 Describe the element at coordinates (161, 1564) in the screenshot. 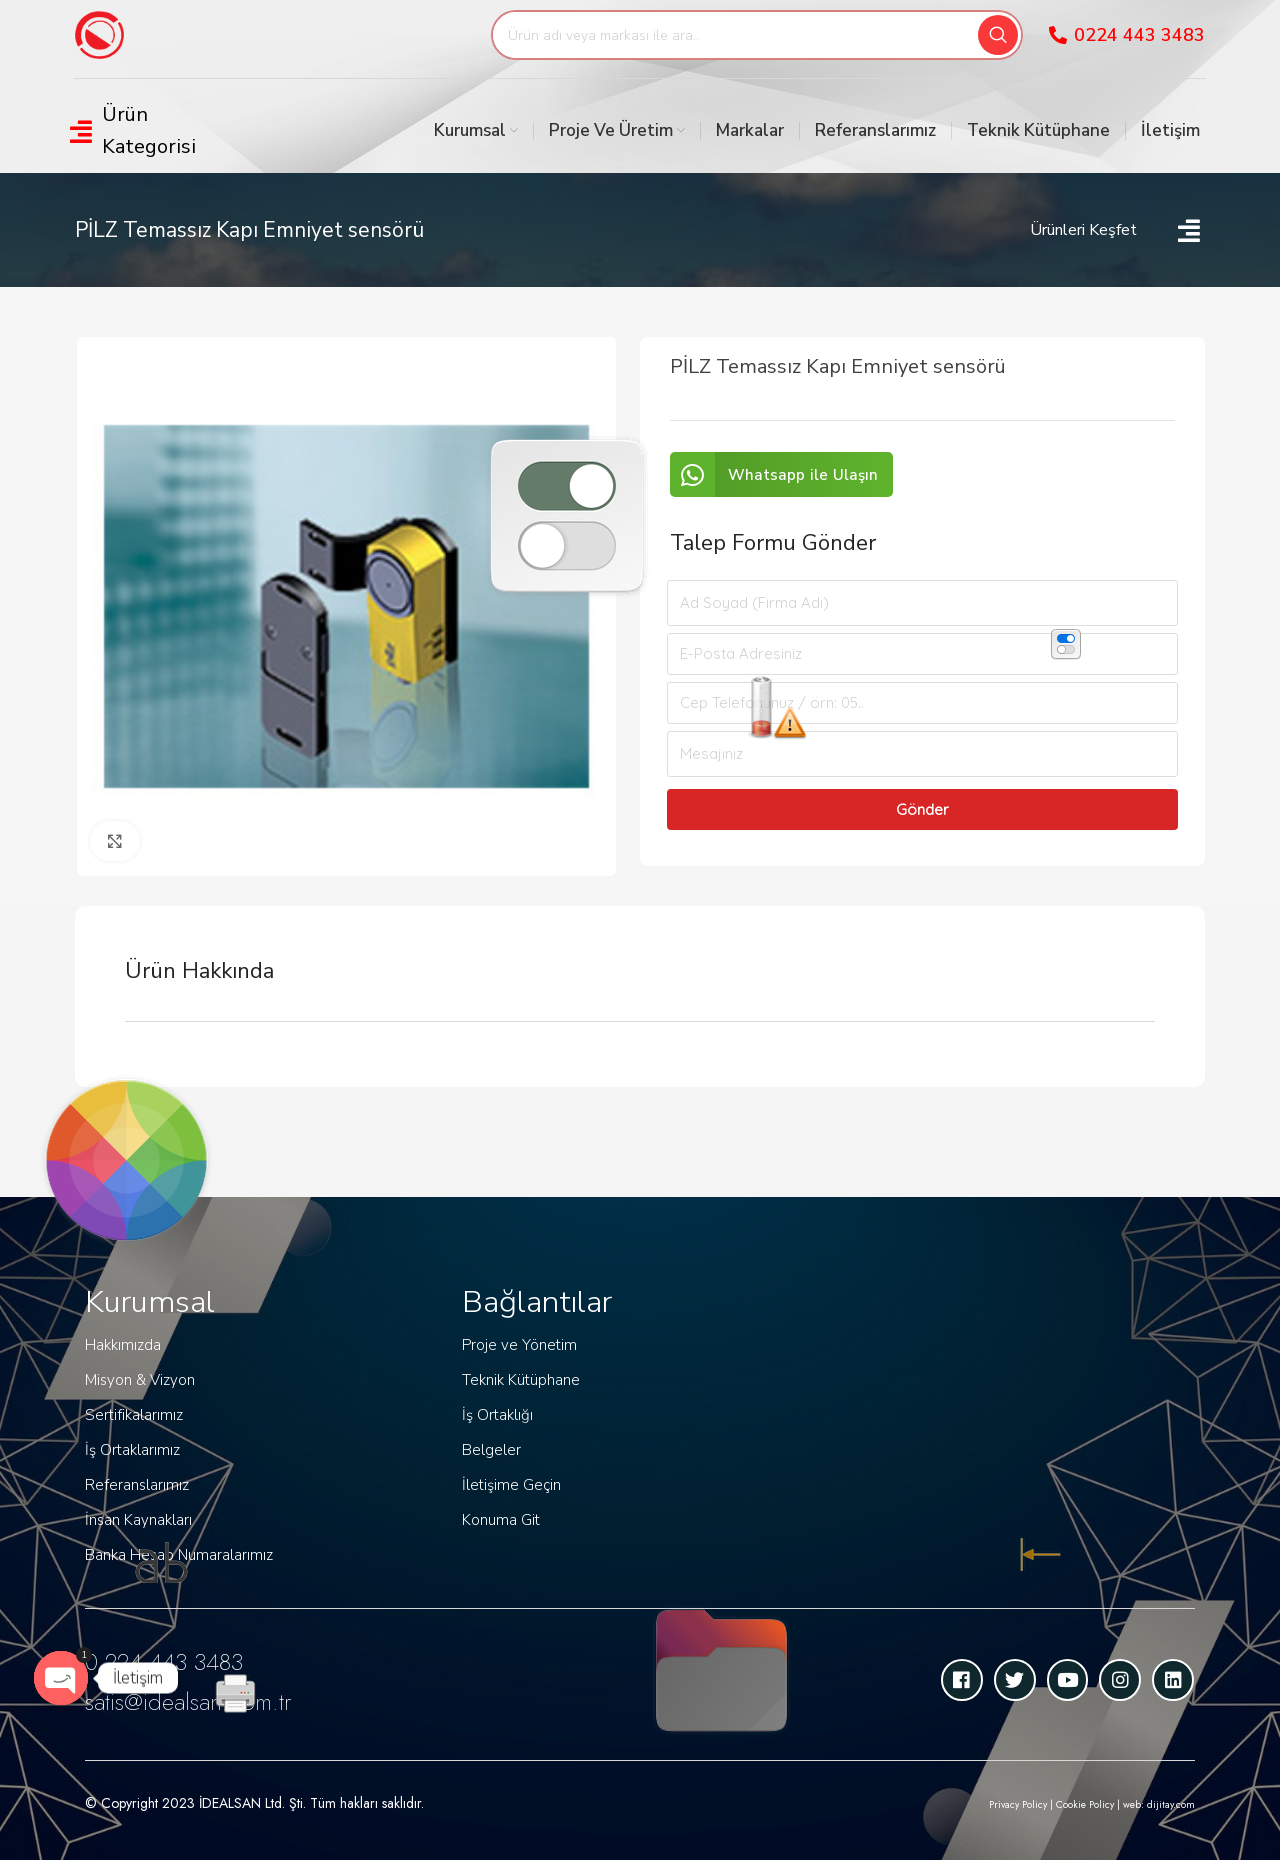

I see `access font settings and preferences` at that location.